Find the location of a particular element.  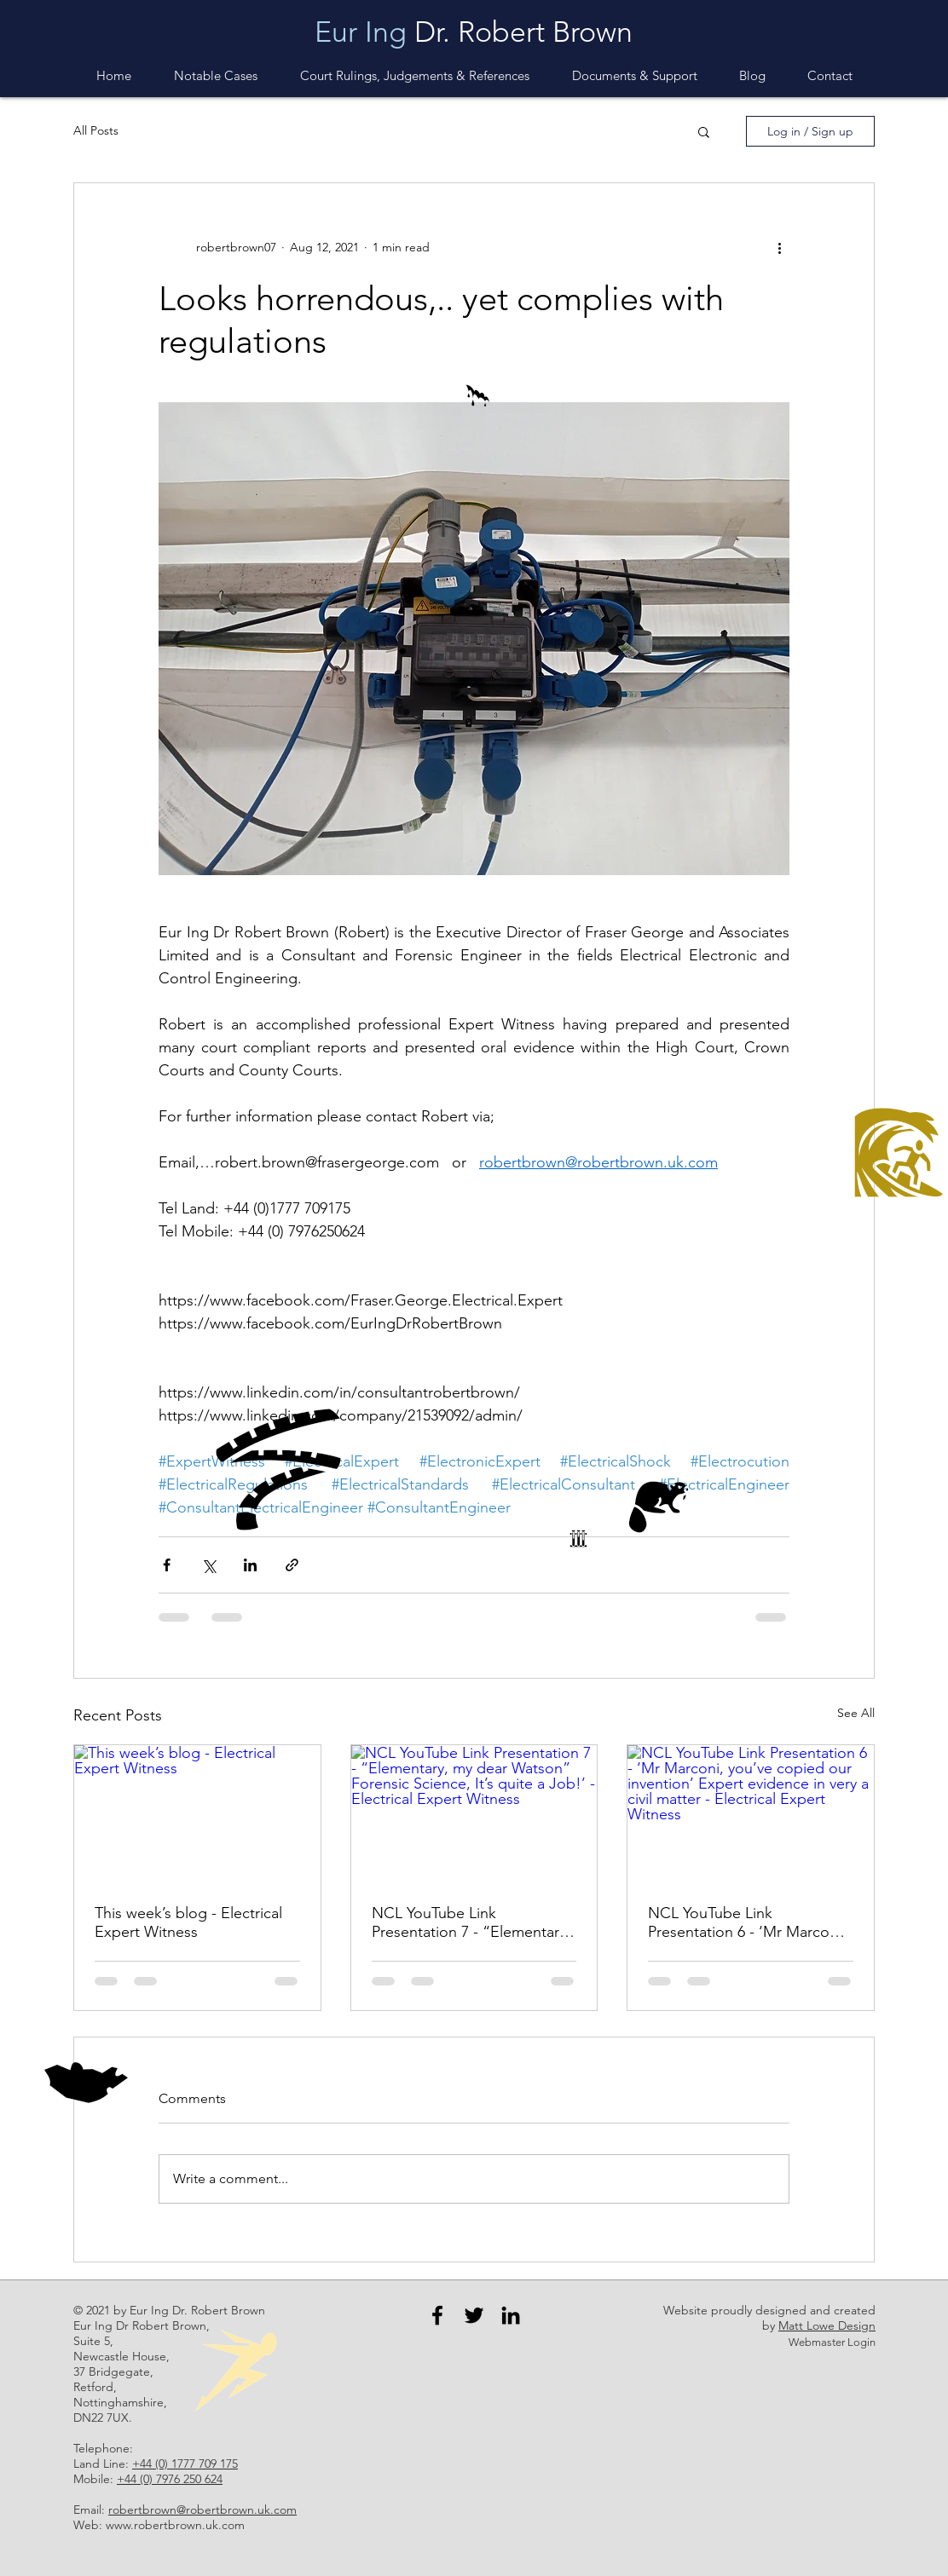

beaver mascot or wildlife game element is located at coordinates (658, 1507).